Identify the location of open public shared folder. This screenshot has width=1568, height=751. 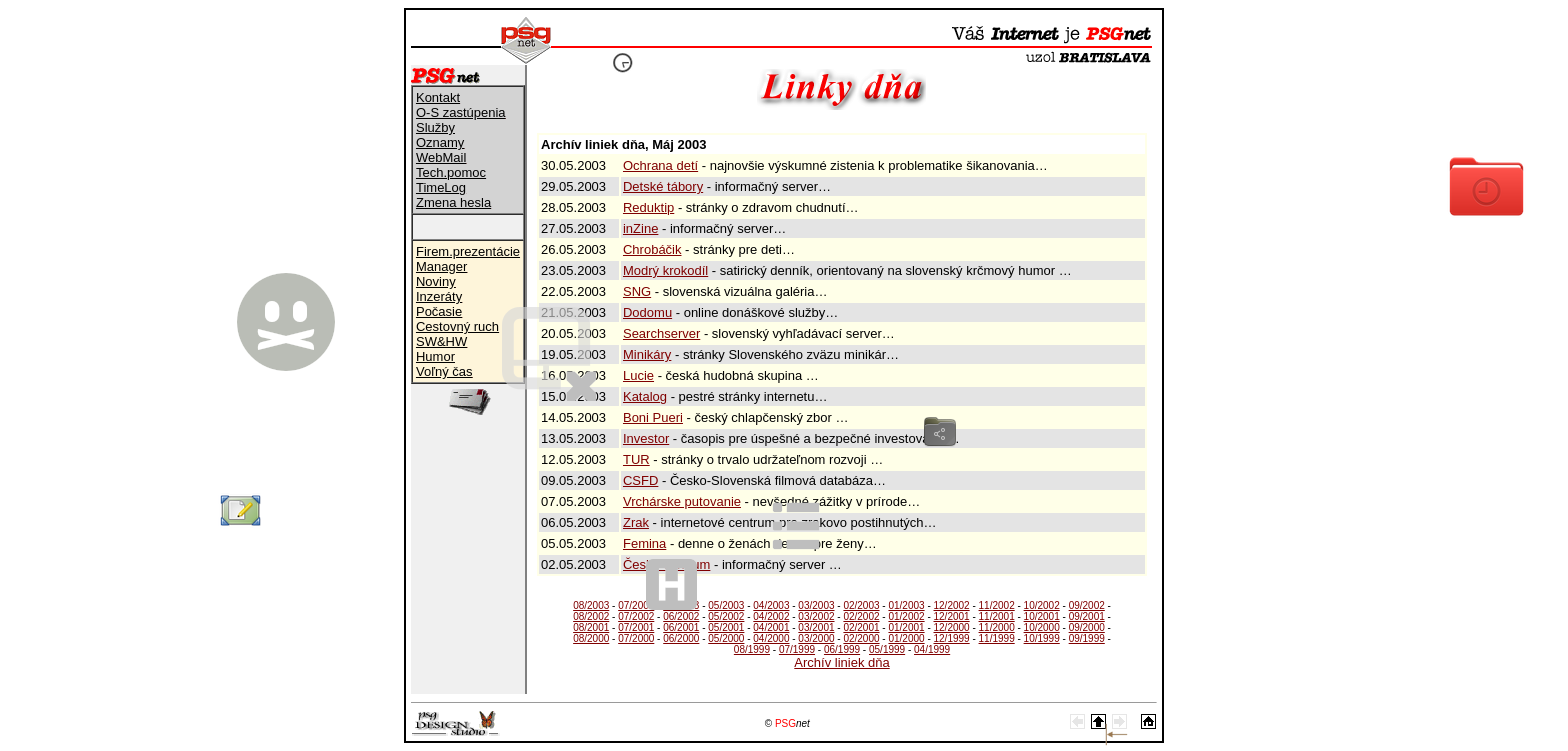
(940, 431).